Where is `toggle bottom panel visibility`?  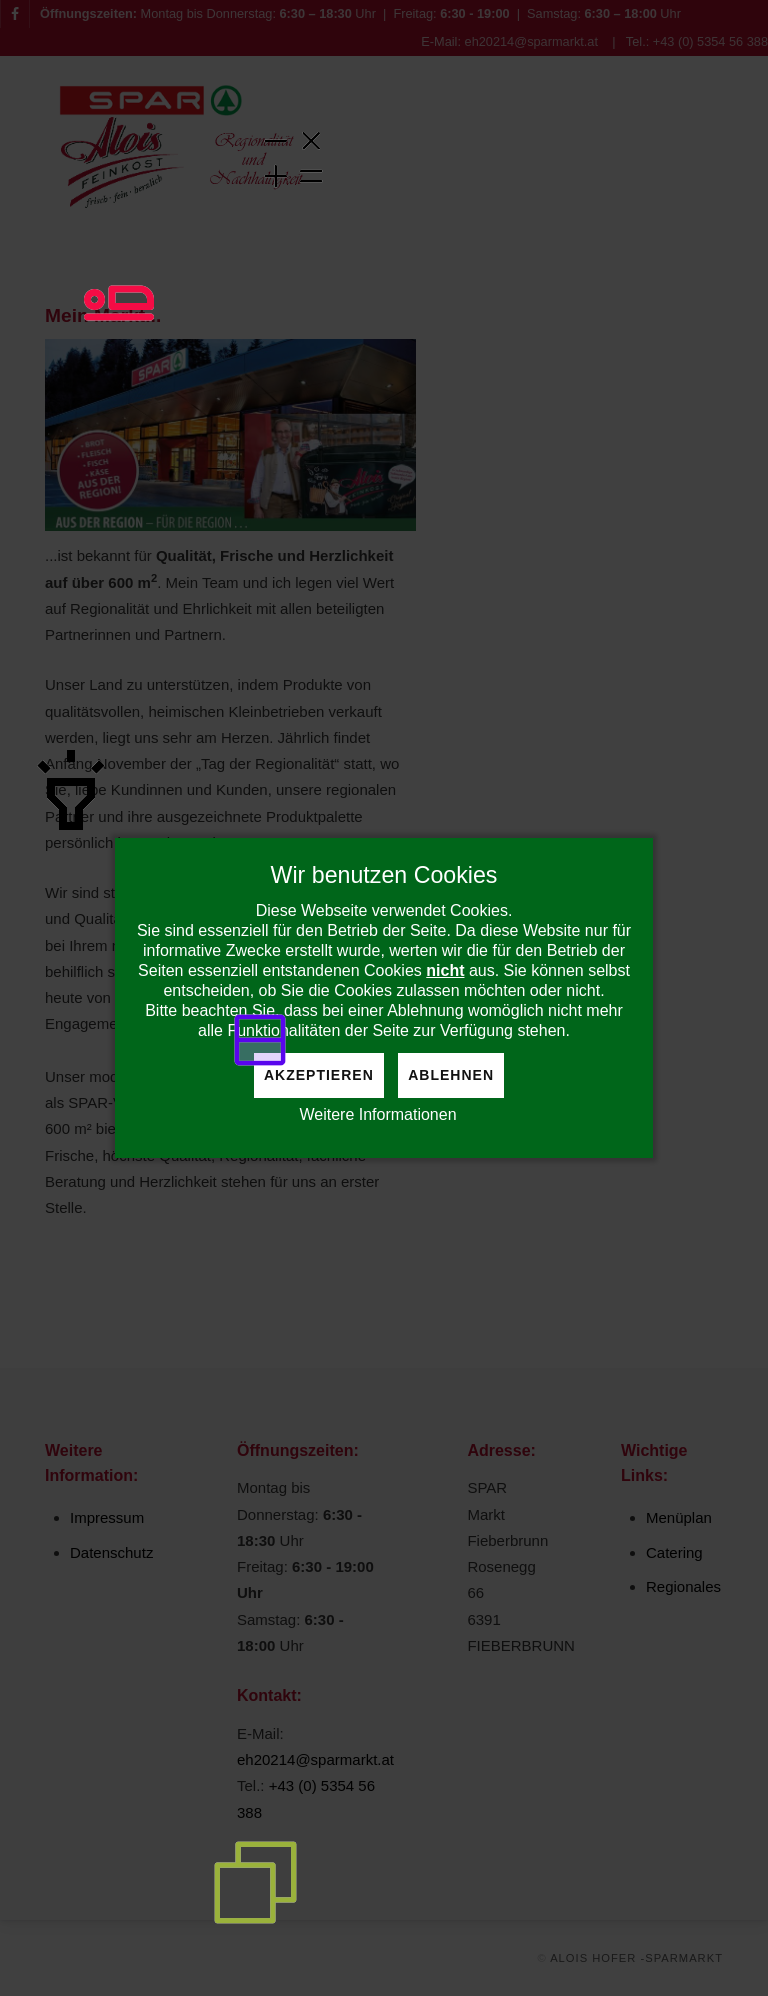 toggle bottom panel visibility is located at coordinates (260, 1040).